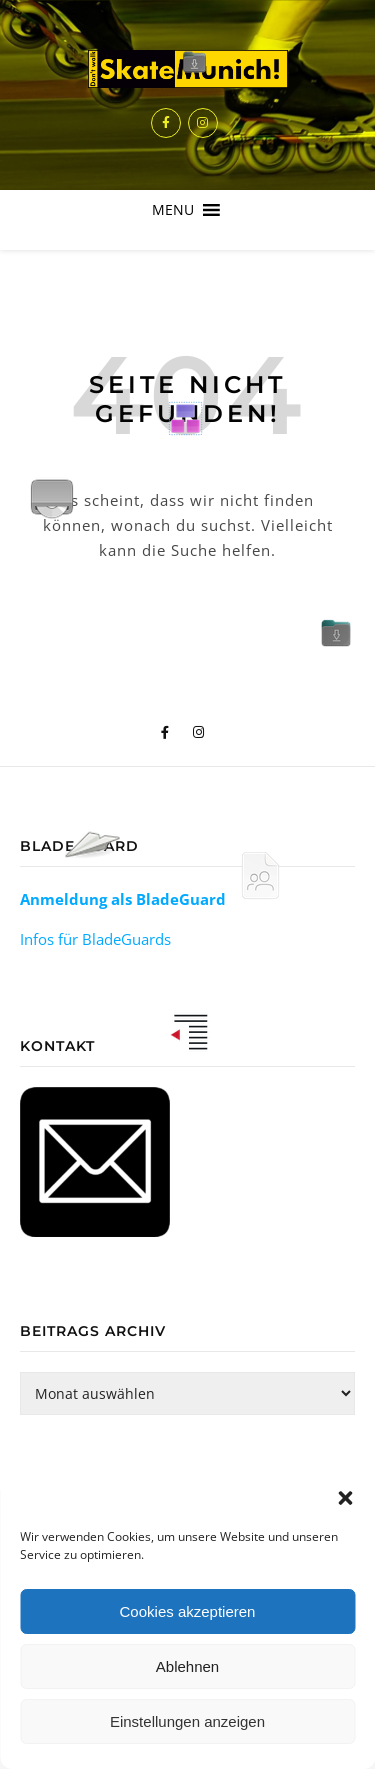  What do you see at coordinates (194, 61) in the screenshot?
I see `open your downloads folder` at bounding box center [194, 61].